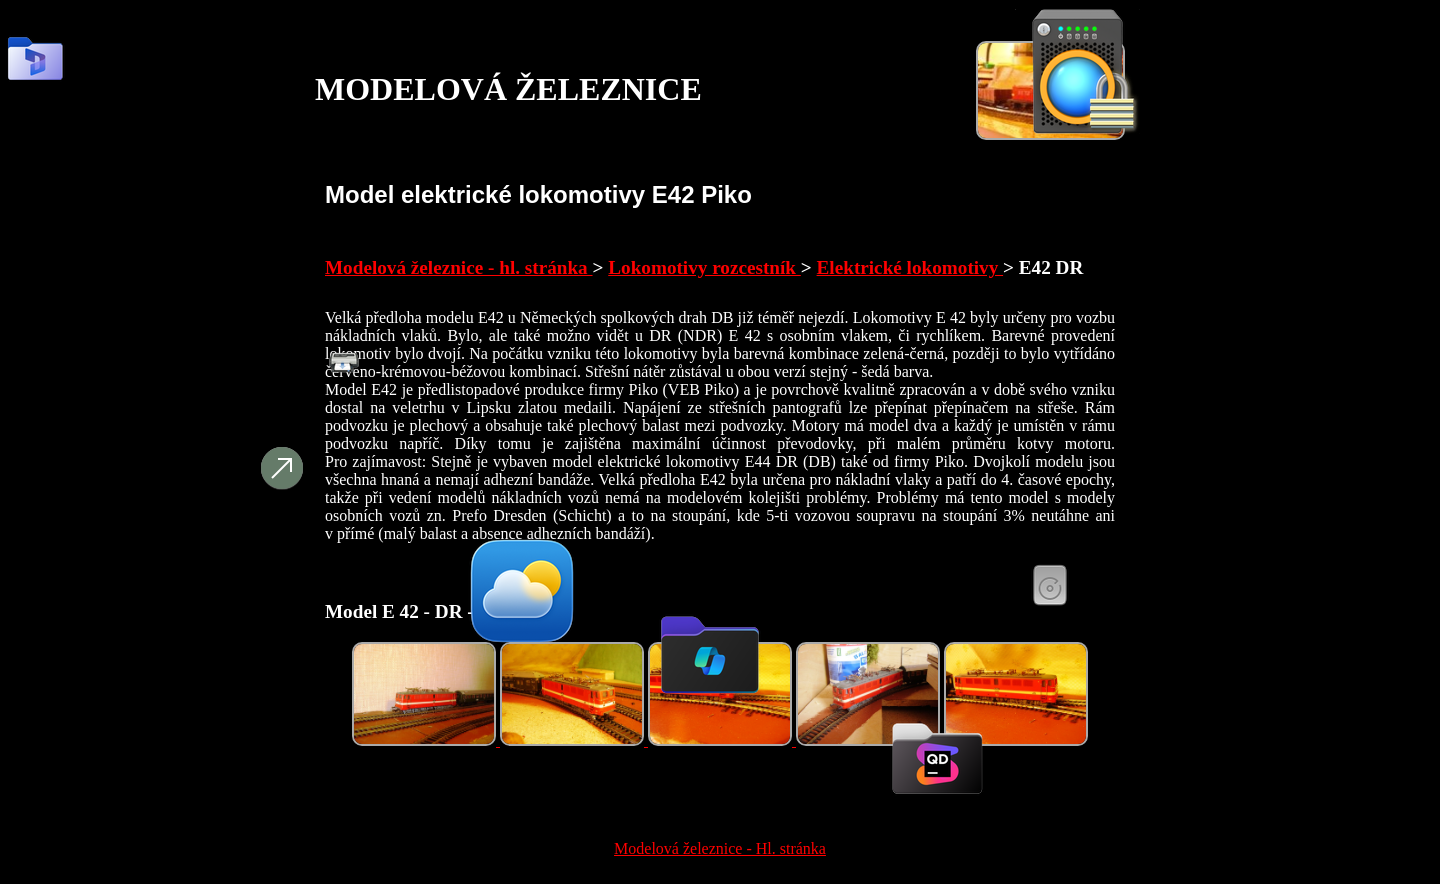 This screenshot has height=884, width=1440. I want to click on open the weather app, so click(522, 591).